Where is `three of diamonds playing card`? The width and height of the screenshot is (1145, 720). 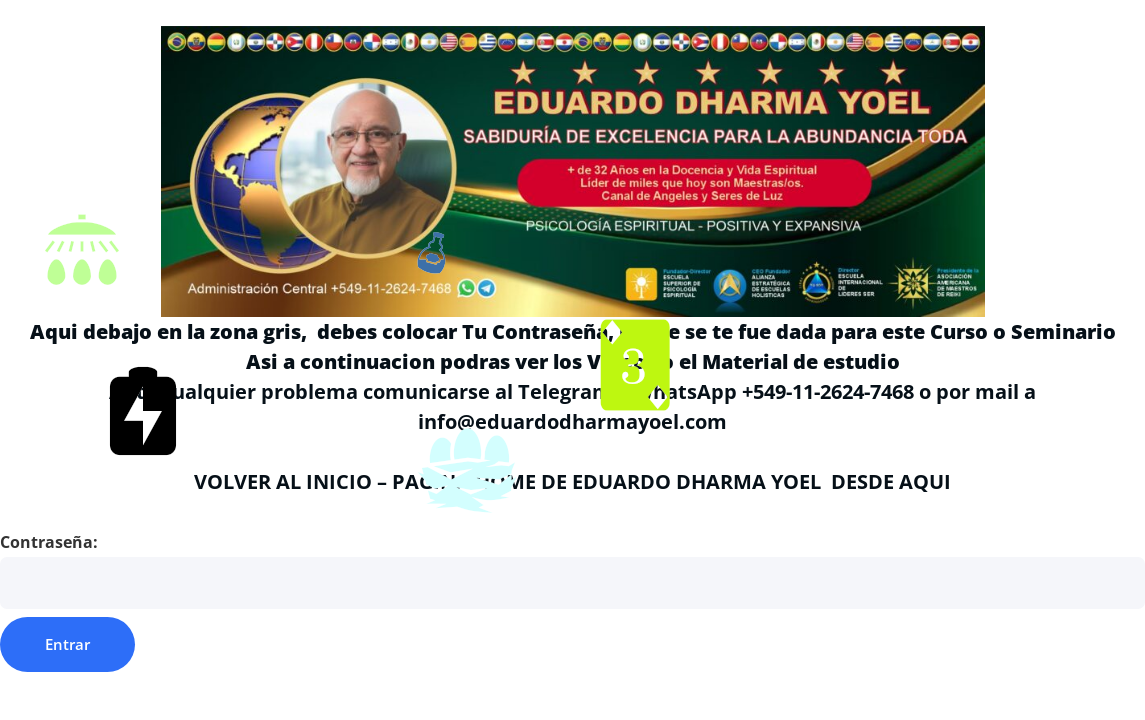 three of diamonds playing card is located at coordinates (635, 365).